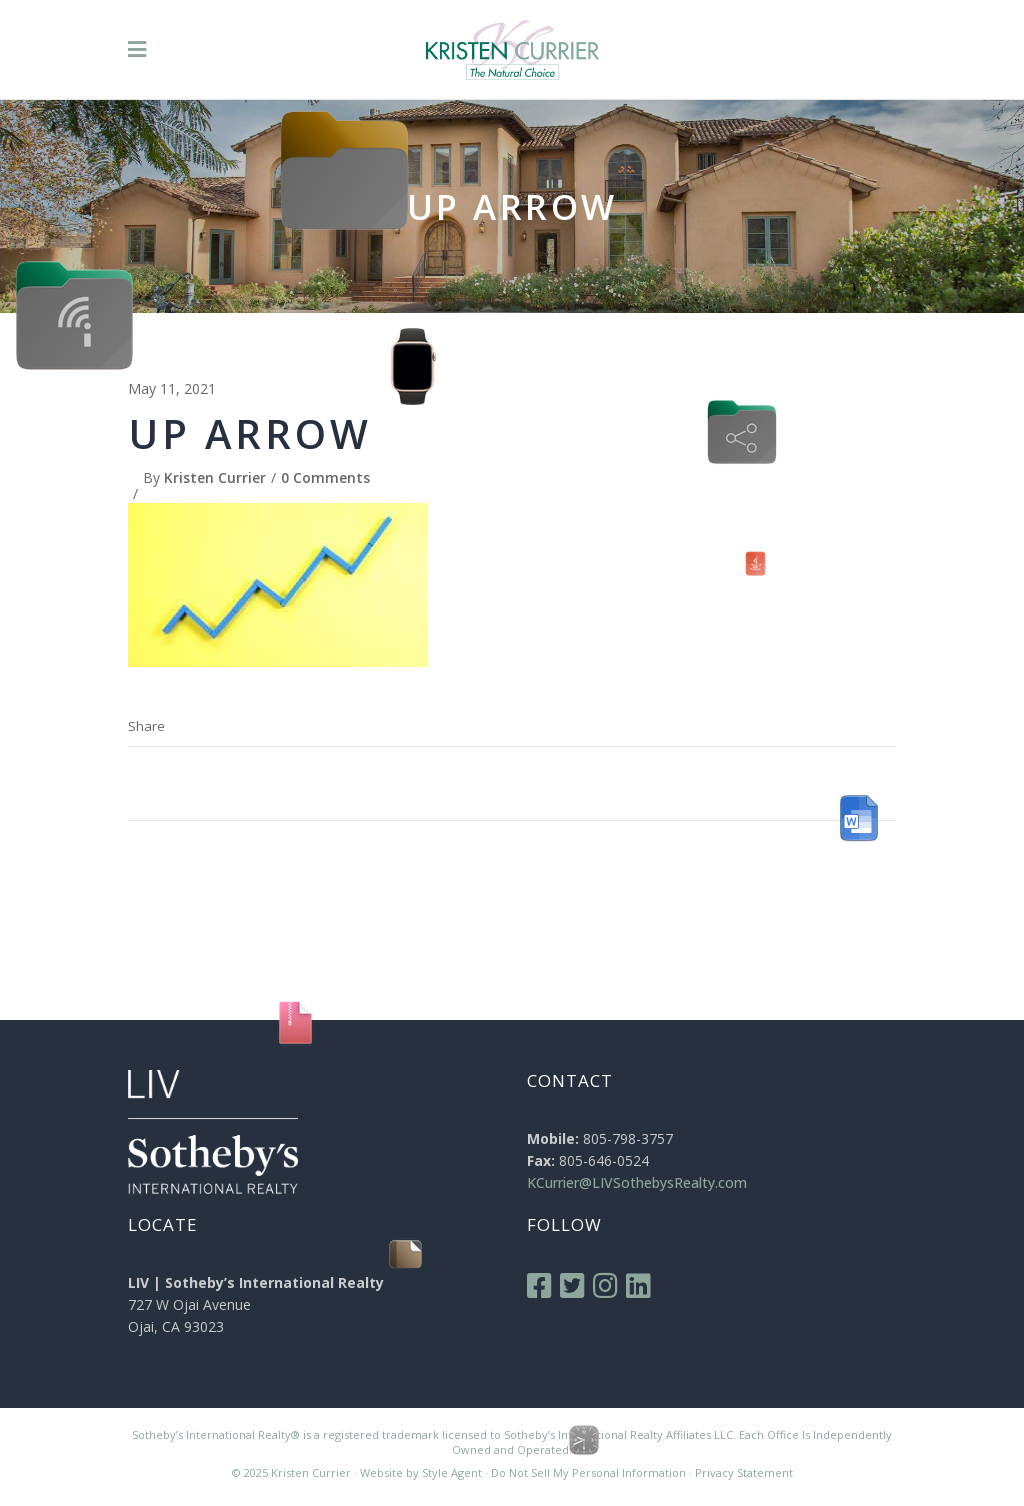  Describe the element at coordinates (412, 366) in the screenshot. I see `apple watch se device icon` at that location.